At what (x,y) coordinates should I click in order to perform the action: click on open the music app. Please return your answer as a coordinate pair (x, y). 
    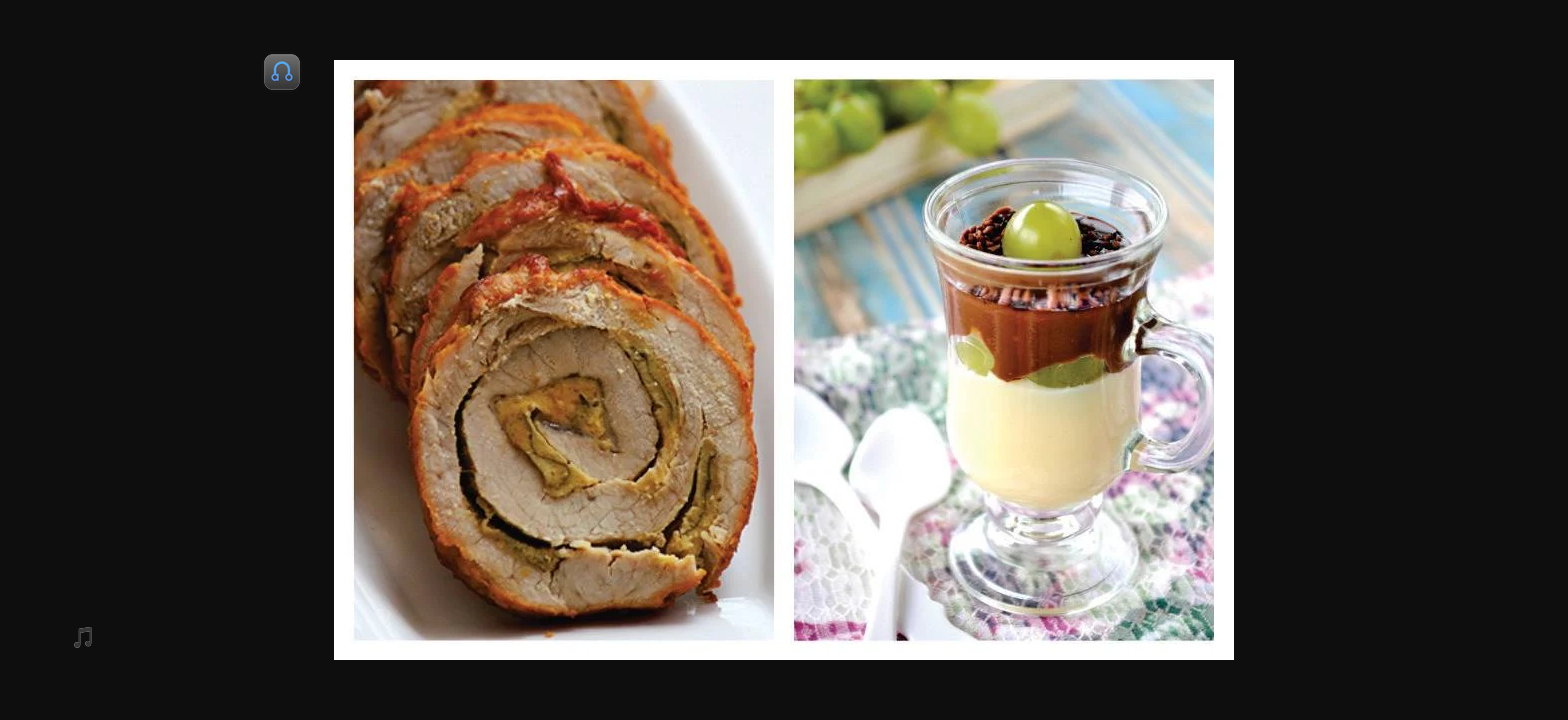
    Looking at the image, I should click on (83, 638).